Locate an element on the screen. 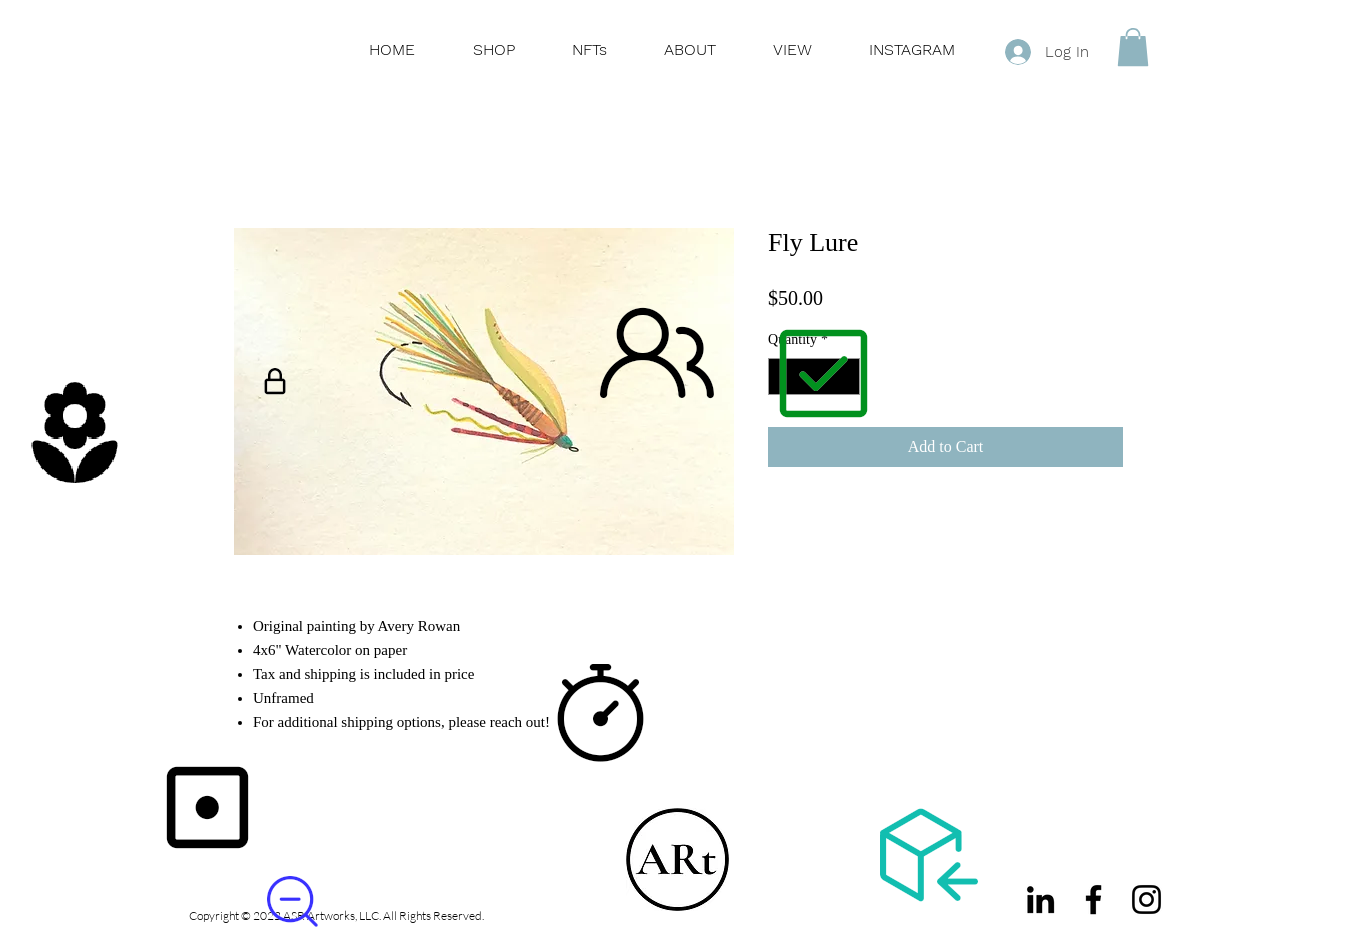 The image size is (1356, 941). start or stop a timer is located at coordinates (600, 715).